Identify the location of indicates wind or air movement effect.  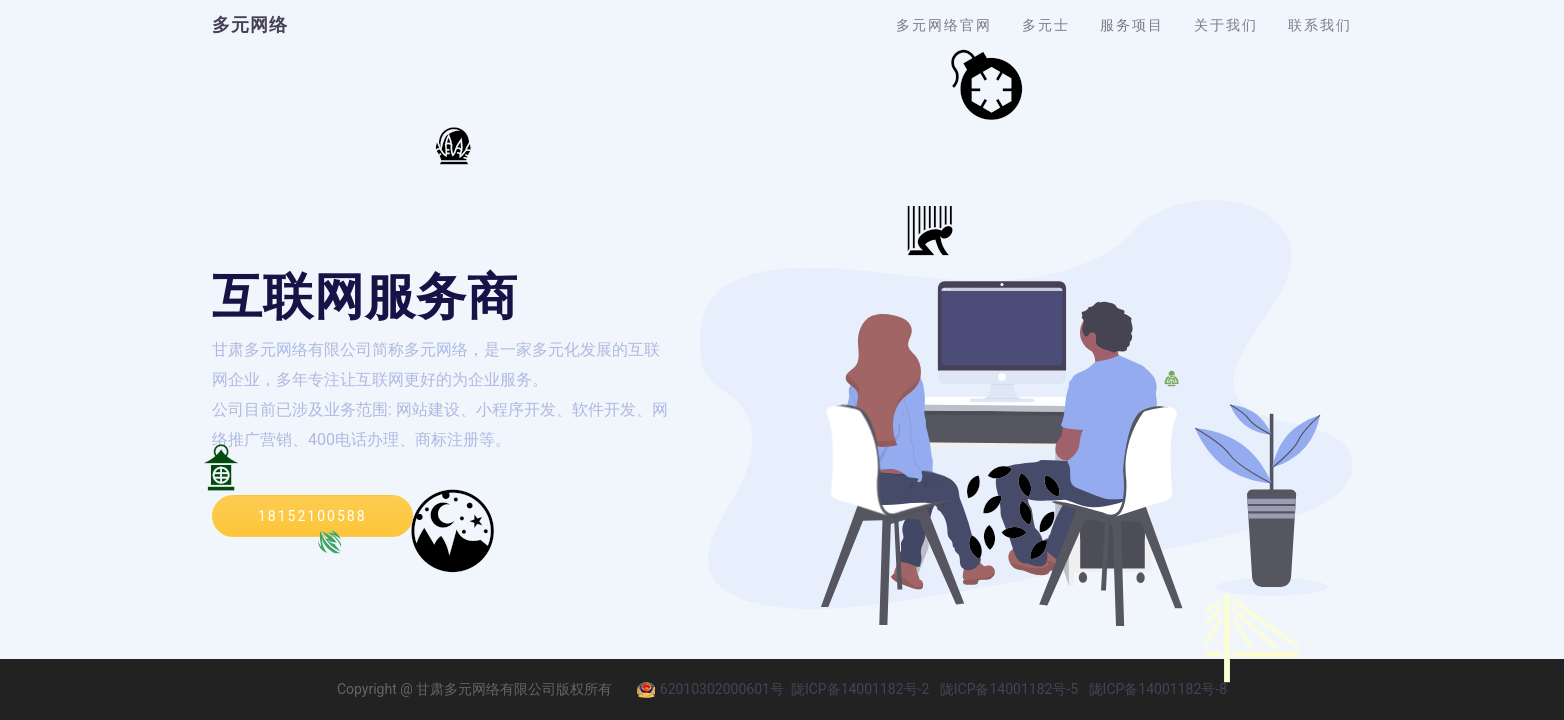
(329, 541).